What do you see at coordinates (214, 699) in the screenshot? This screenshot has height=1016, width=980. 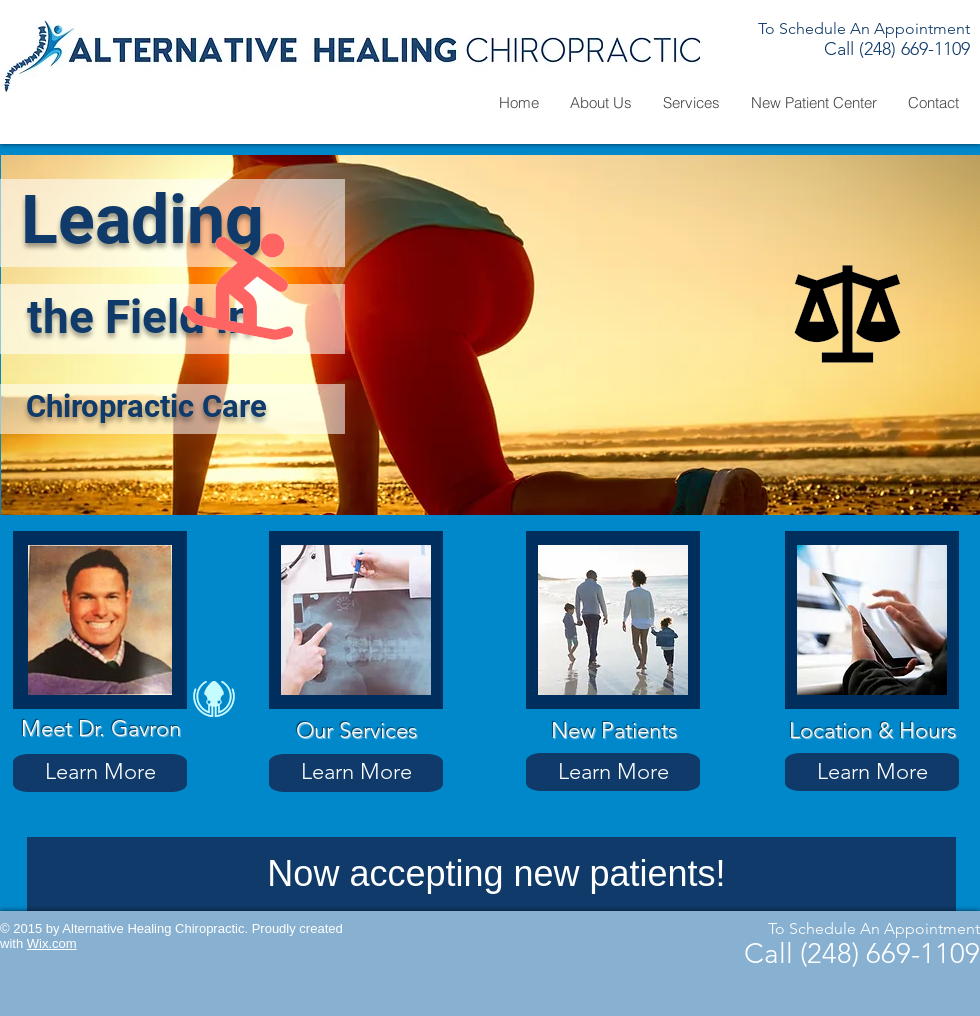 I see `open GitKraken git client` at bounding box center [214, 699].